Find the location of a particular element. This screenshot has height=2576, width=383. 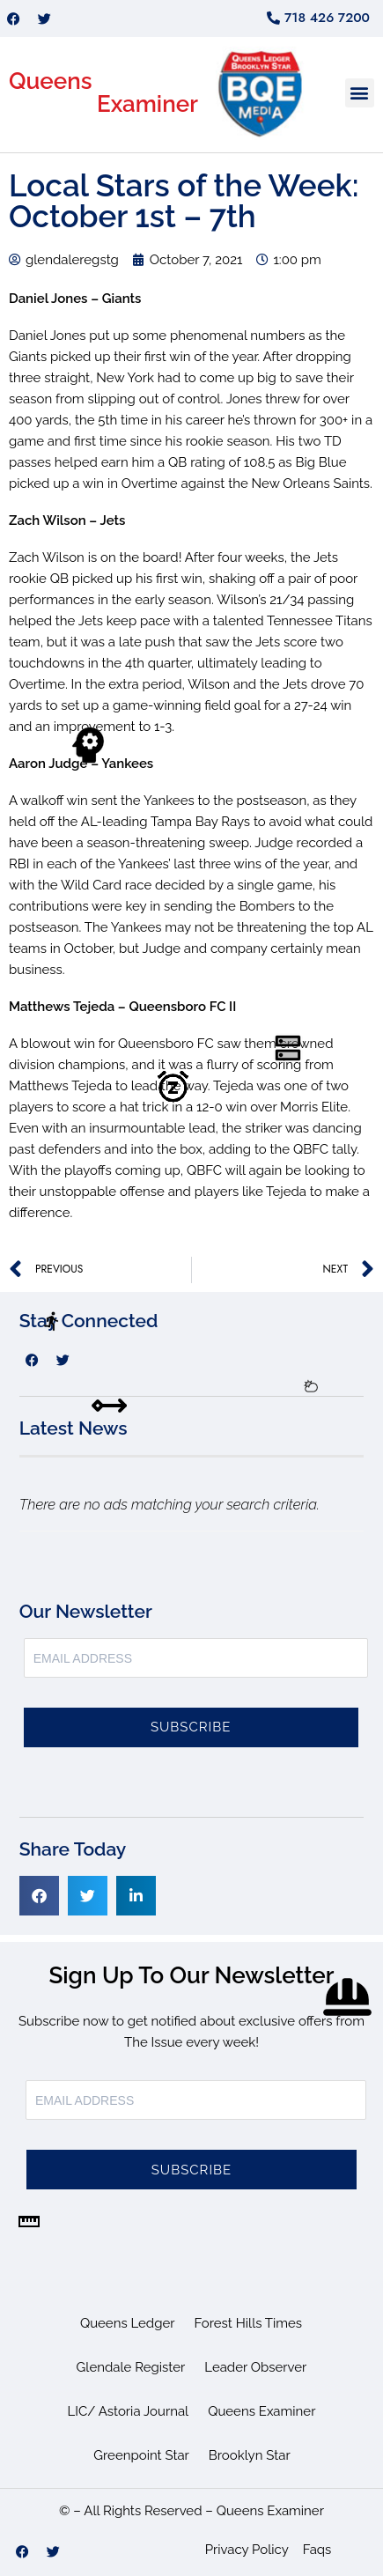

access mental health or mindfulness features is located at coordinates (88, 745).